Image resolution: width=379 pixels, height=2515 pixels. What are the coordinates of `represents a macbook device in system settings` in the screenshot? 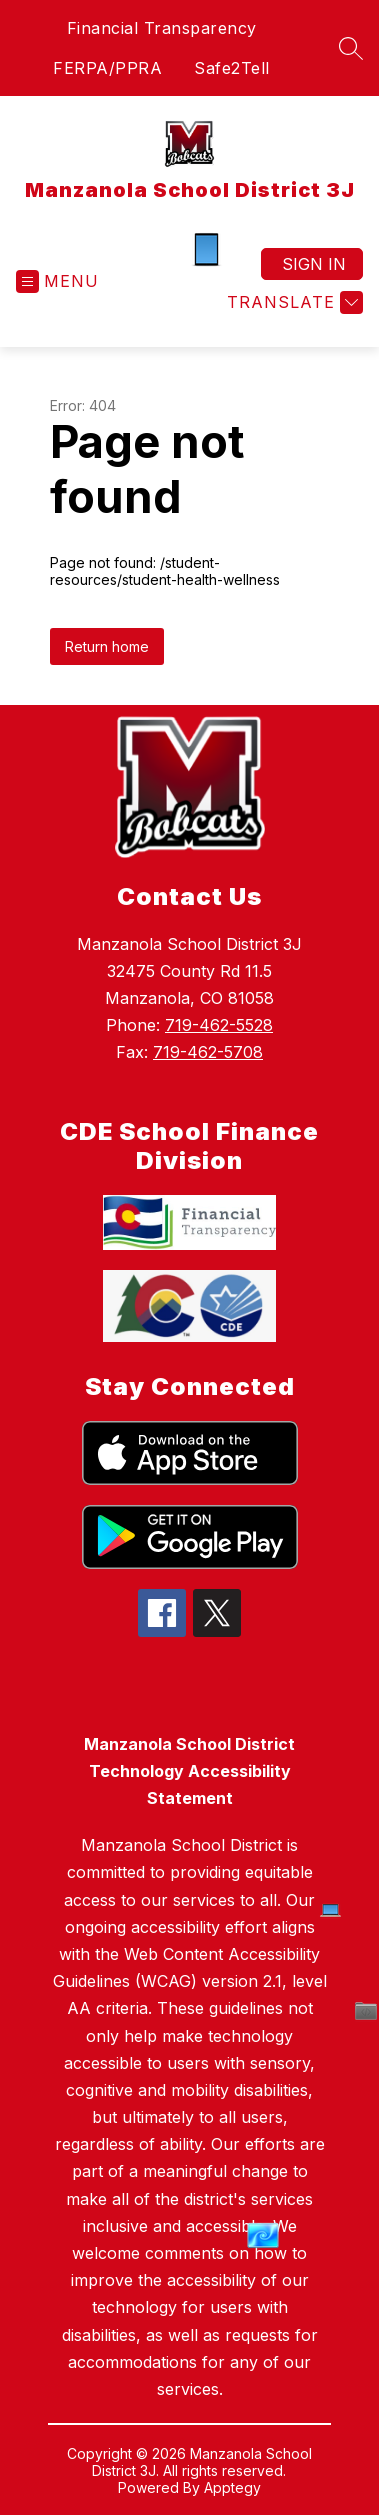 It's located at (330, 1908).